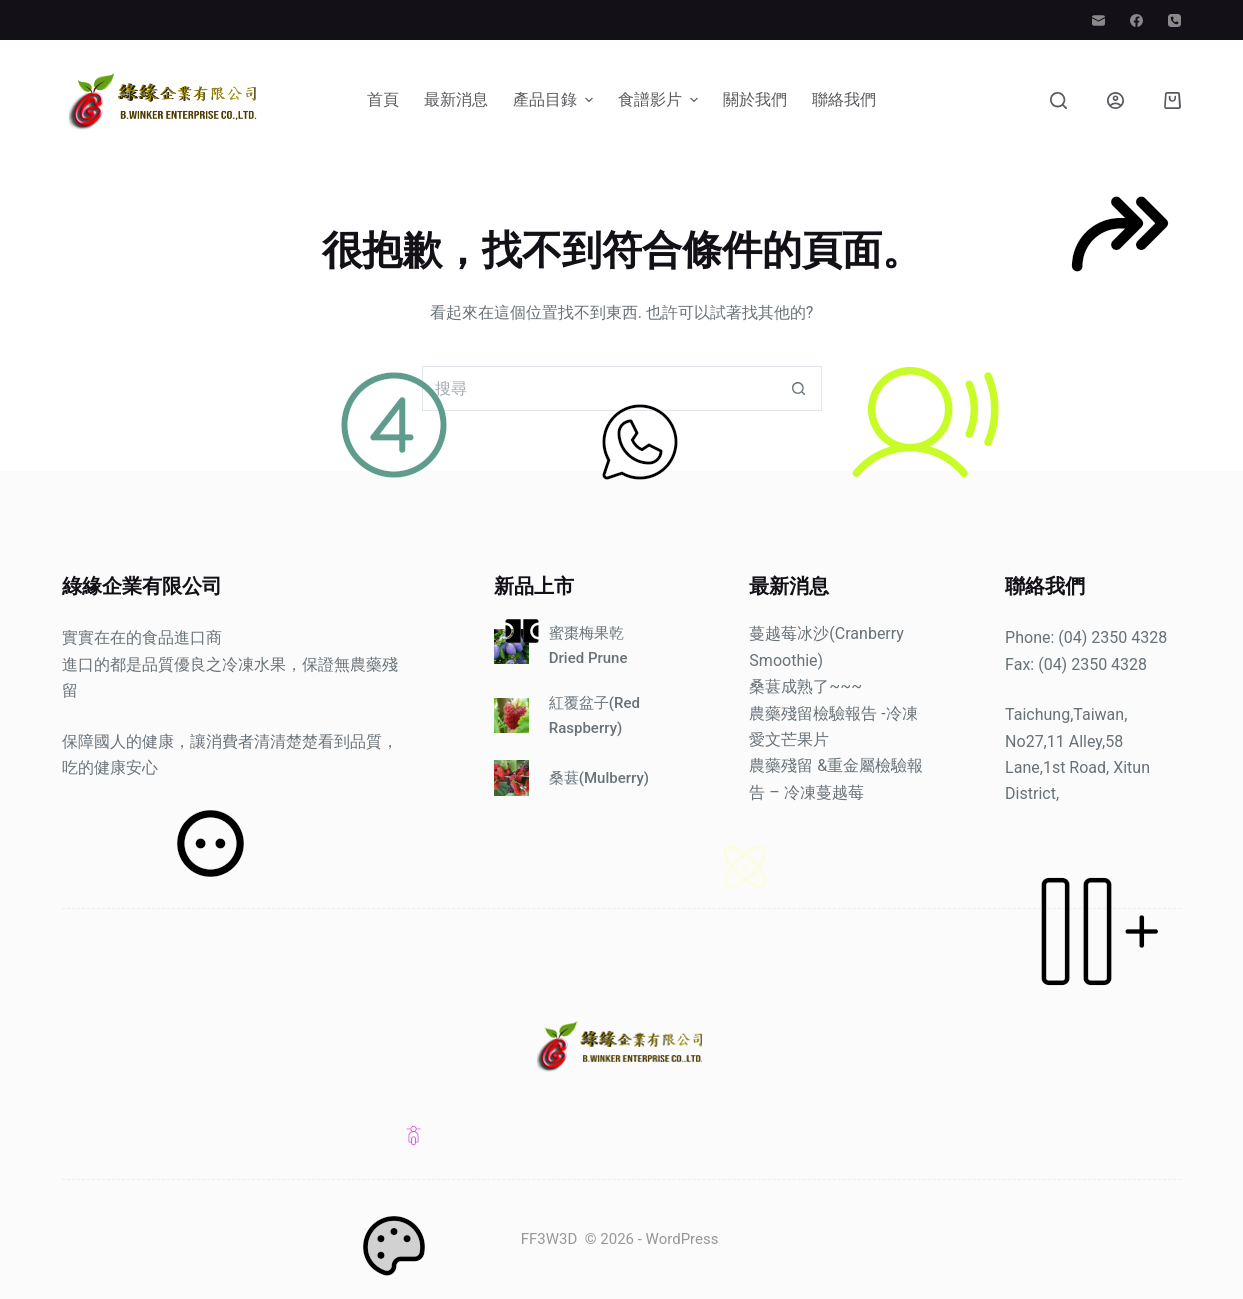  What do you see at coordinates (1090, 931) in the screenshot?
I see `add a new column to the right` at bounding box center [1090, 931].